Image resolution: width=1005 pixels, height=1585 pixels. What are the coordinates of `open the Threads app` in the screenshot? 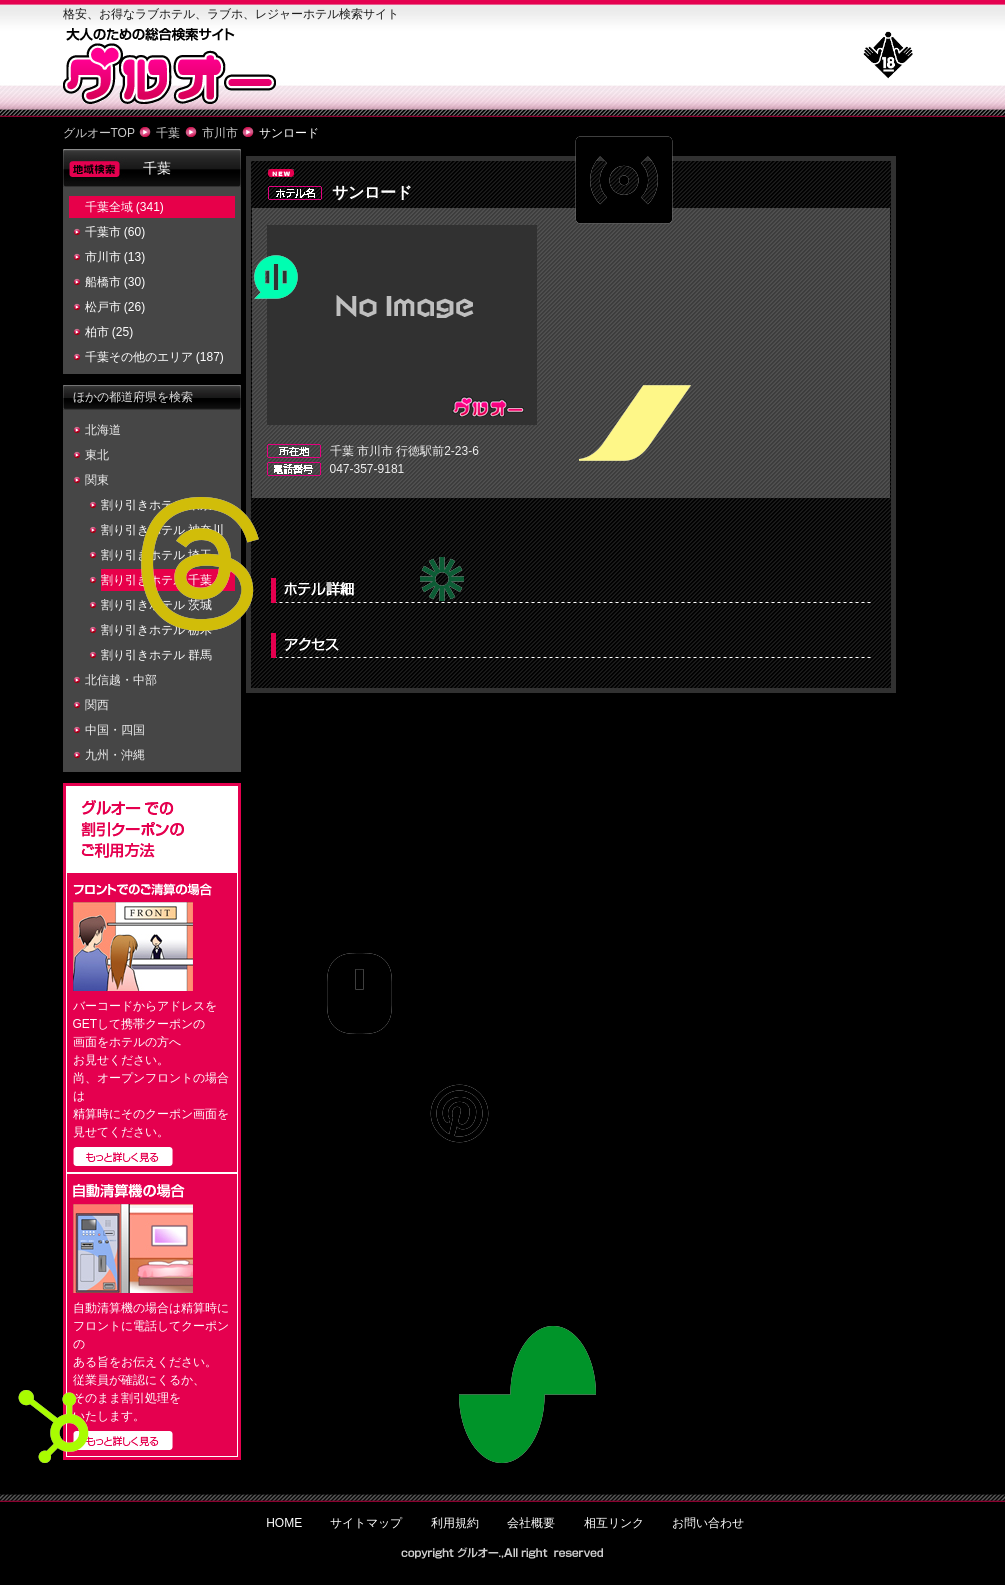 It's located at (200, 564).